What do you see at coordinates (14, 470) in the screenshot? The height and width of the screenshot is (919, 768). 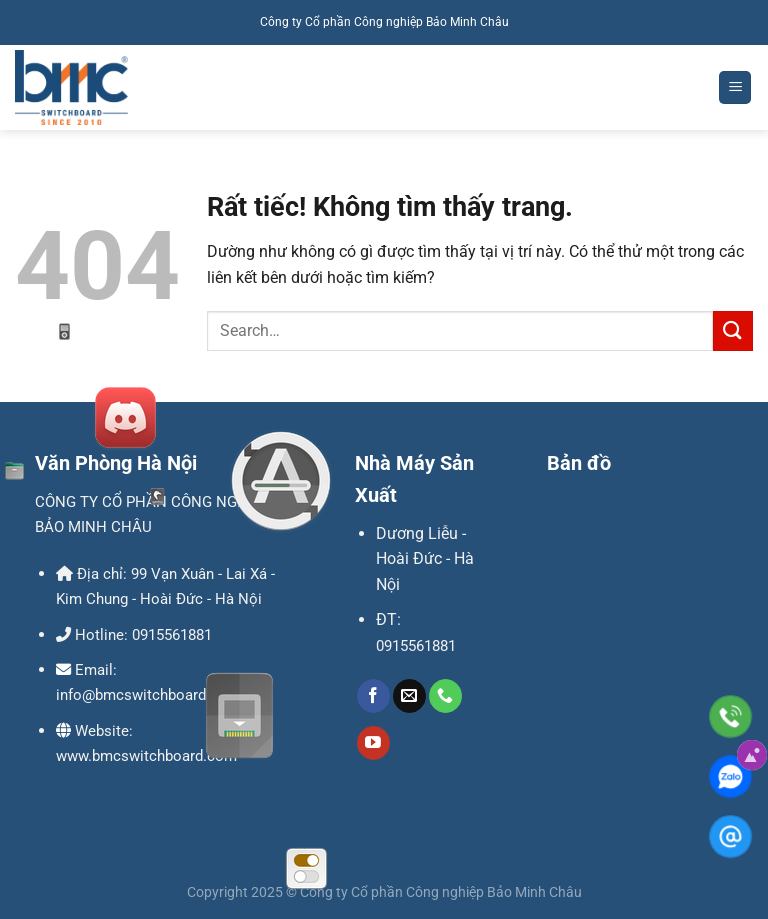 I see `open the file manager` at bounding box center [14, 470].